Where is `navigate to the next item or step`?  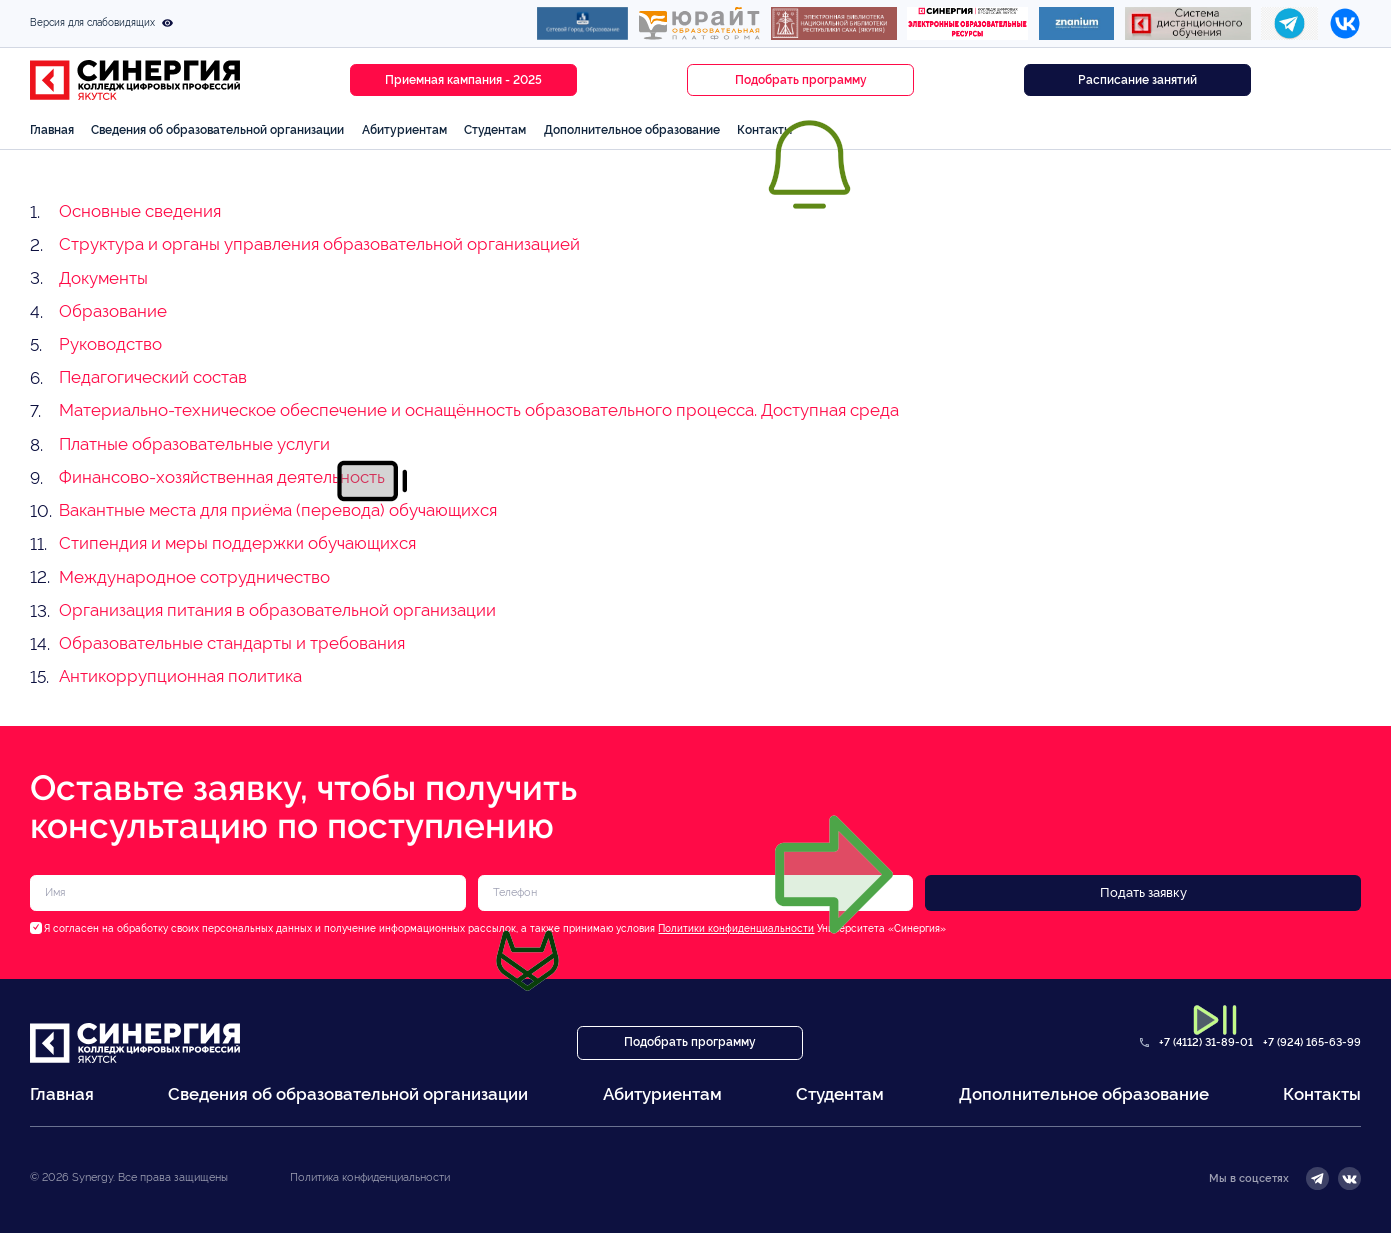
navigate to the next item or step is located at coordinates (829, 874).